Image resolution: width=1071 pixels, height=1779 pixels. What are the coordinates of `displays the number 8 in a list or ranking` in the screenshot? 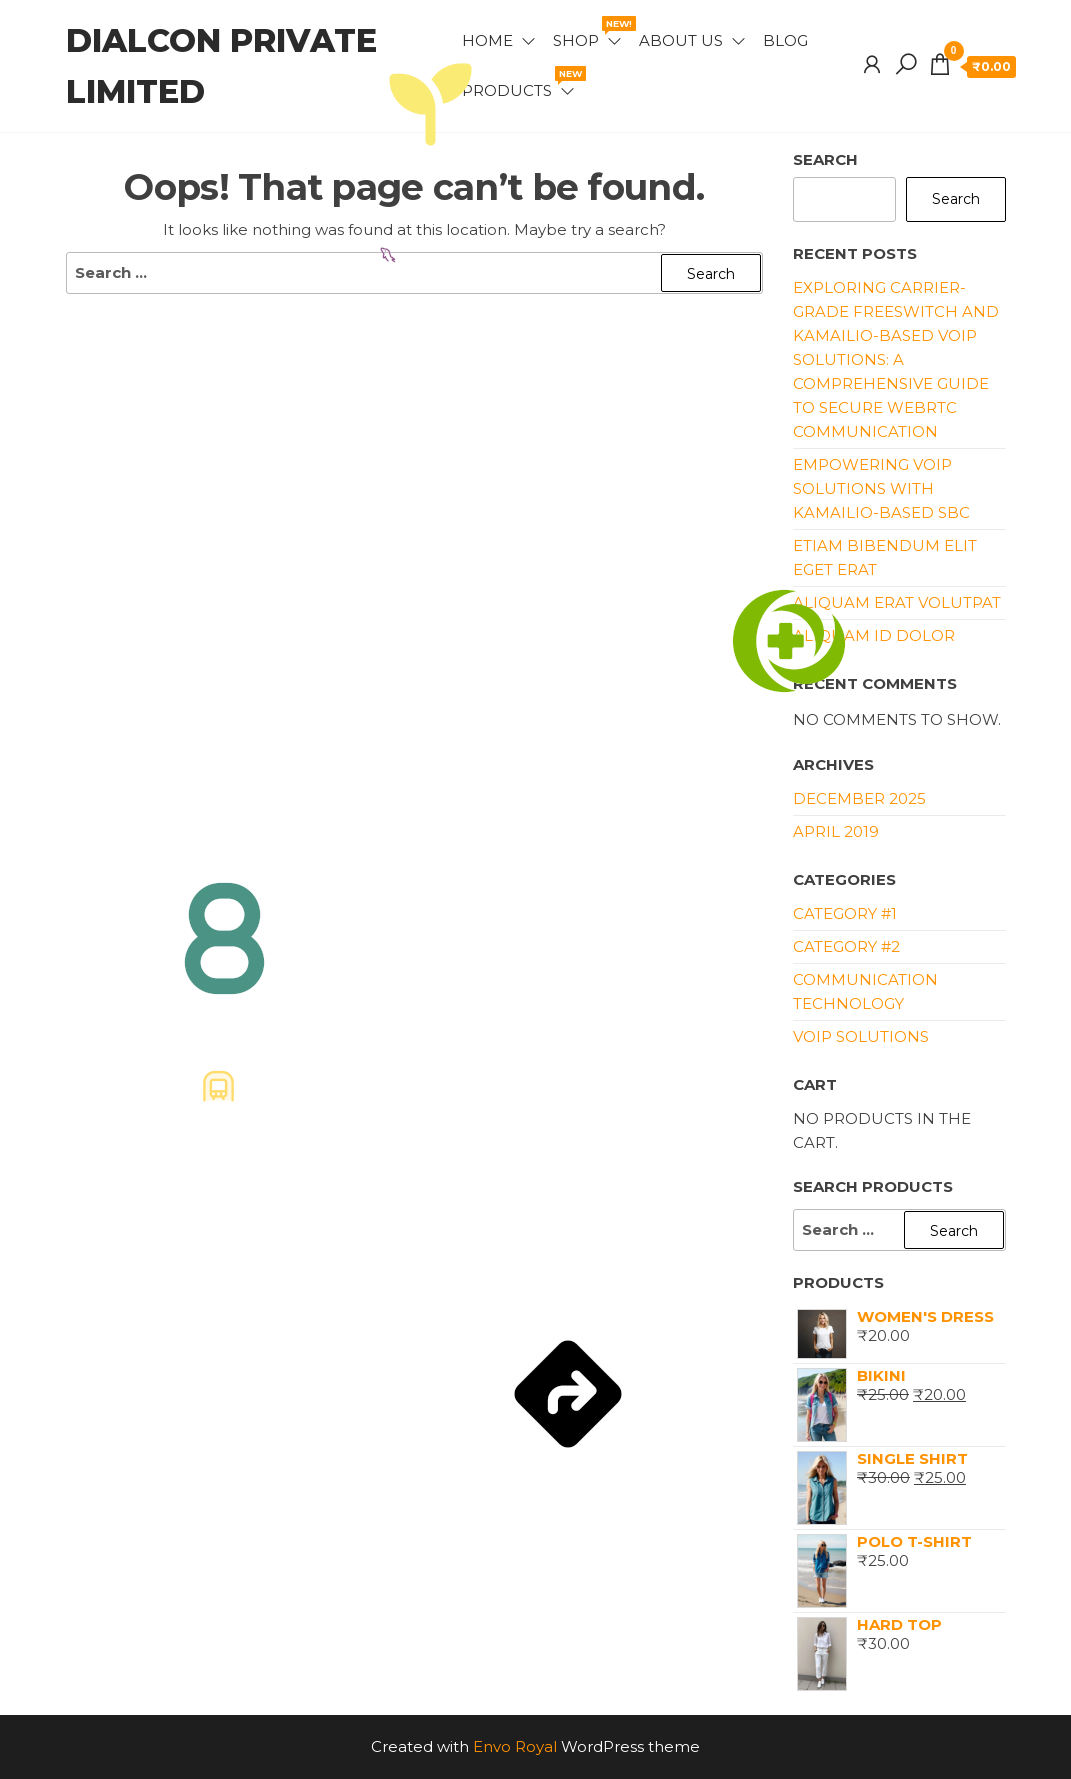 It's located at (224, 938).